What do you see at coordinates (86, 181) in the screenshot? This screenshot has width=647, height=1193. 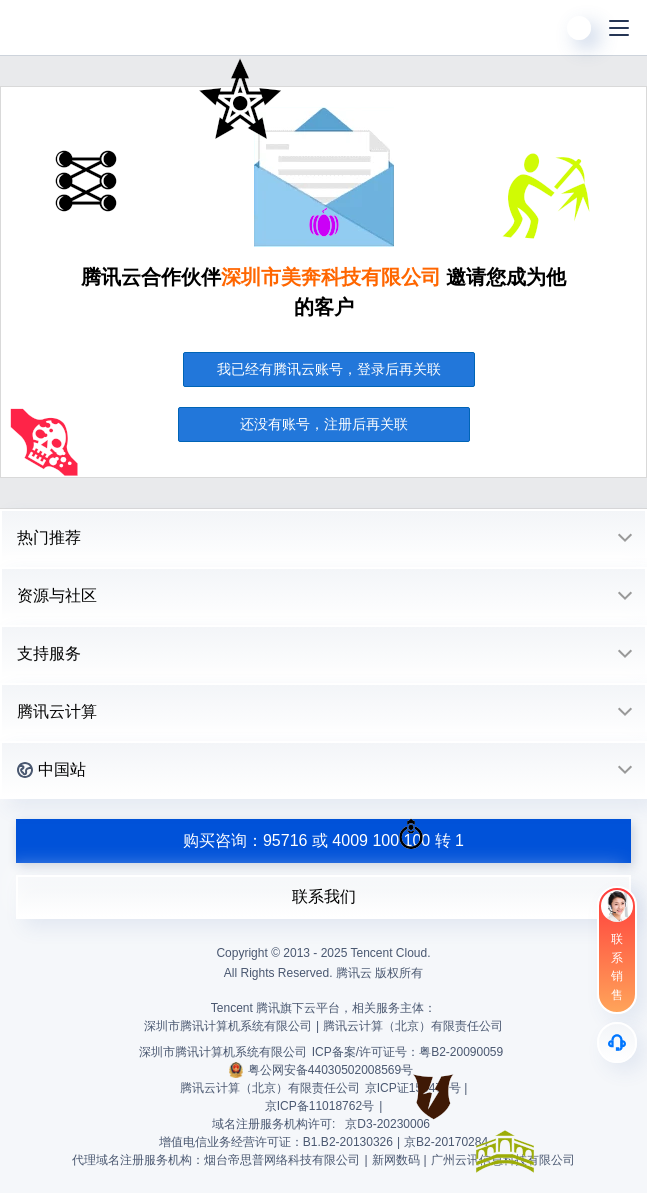 I see `neural network or machine learning feature` at bounding box center [86, 181].